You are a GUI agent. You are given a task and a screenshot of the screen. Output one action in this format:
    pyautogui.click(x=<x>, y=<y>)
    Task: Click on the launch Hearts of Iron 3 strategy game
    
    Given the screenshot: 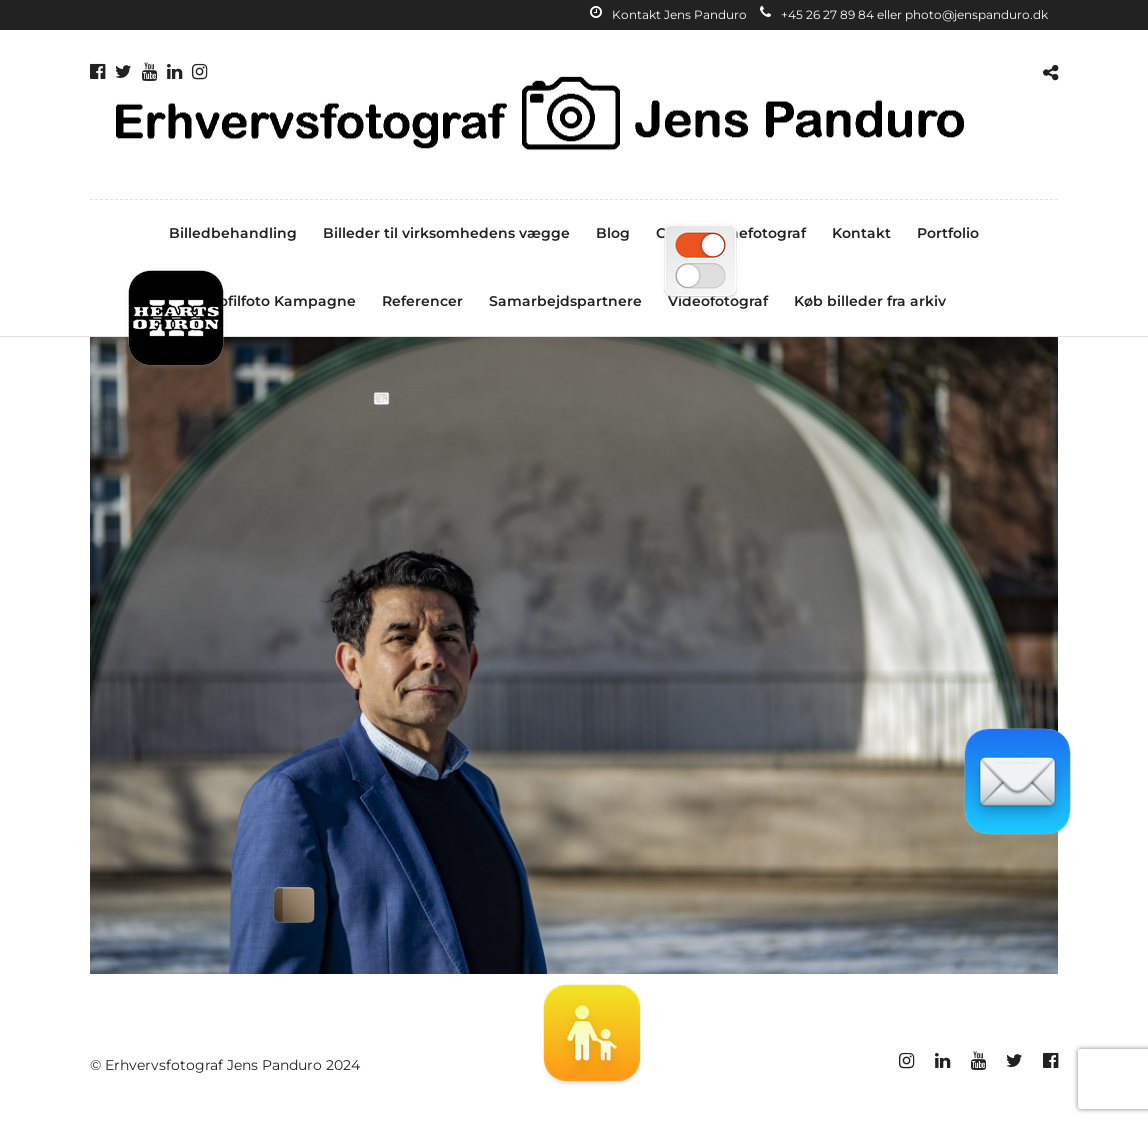 What is the action you would take?
    pyautogui.click(x=176, y=318)
    